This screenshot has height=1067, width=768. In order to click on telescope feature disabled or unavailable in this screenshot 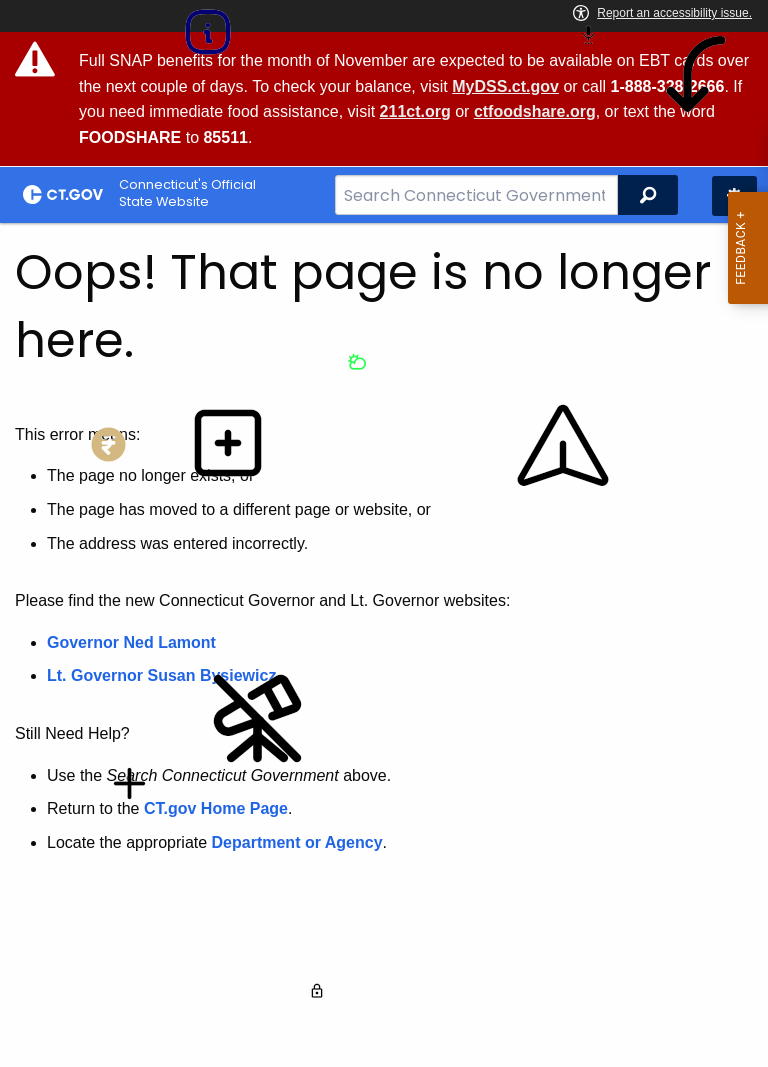, I will do `click(257, 718)`.